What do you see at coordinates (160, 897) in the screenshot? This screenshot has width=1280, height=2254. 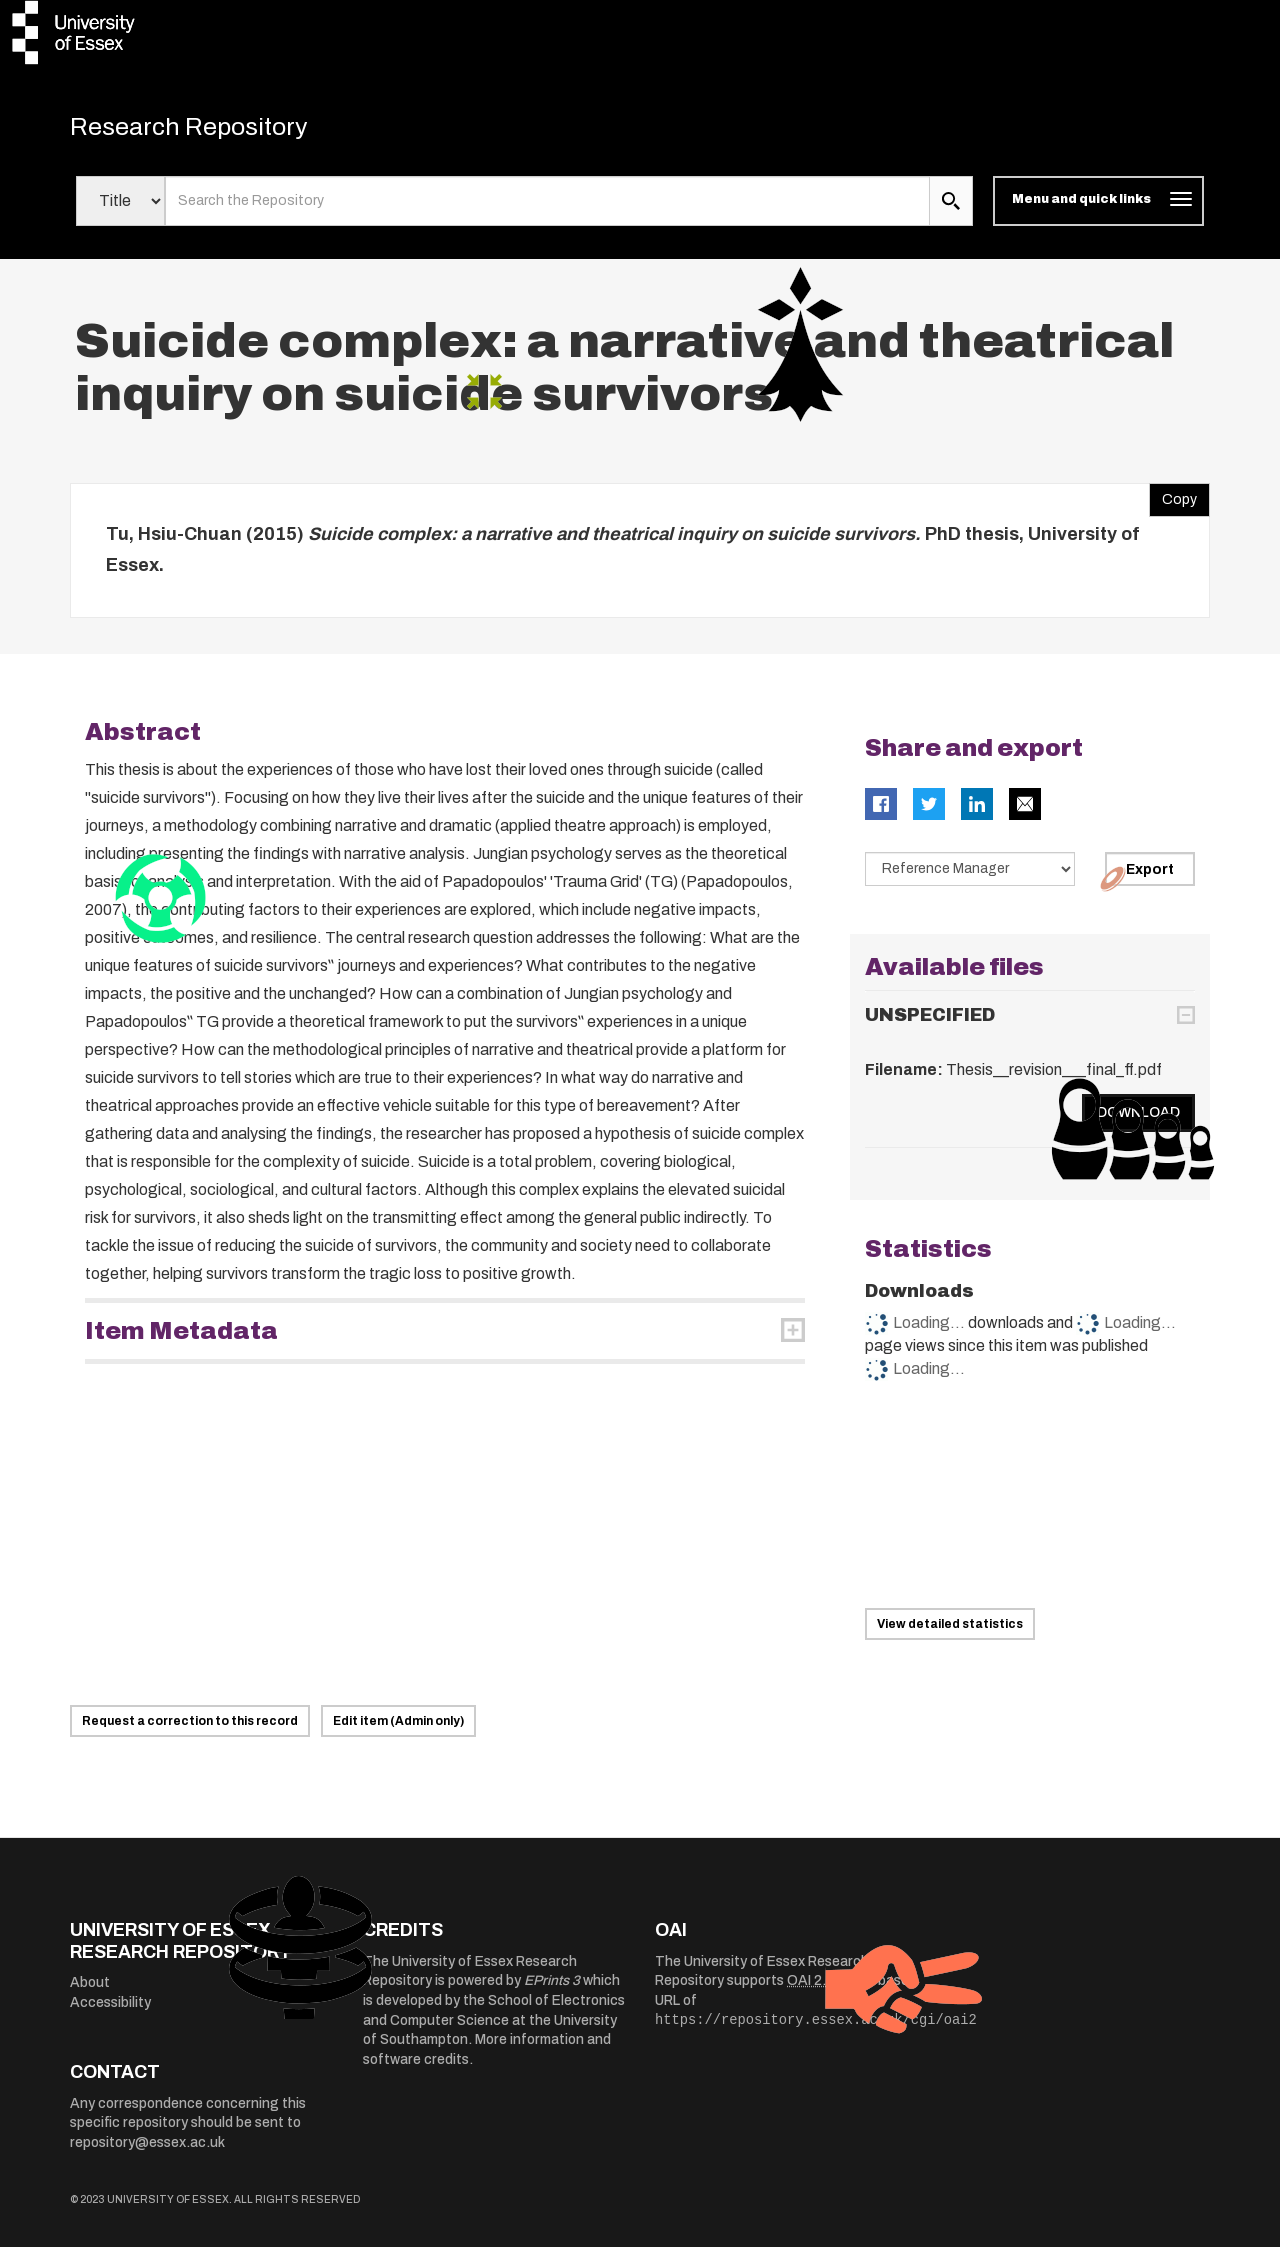 I see `throwing weapon or shuriken item in game inventory` at bounding box center [160, 897].